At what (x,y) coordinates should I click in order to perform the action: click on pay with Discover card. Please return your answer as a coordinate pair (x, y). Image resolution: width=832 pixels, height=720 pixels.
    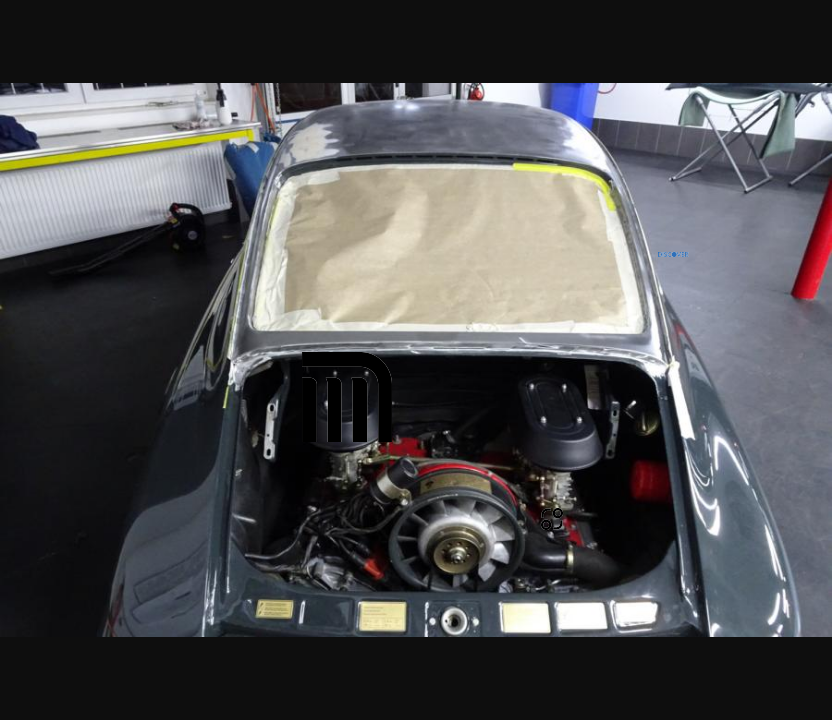
    Looking at the image, I should click on (673, 254).